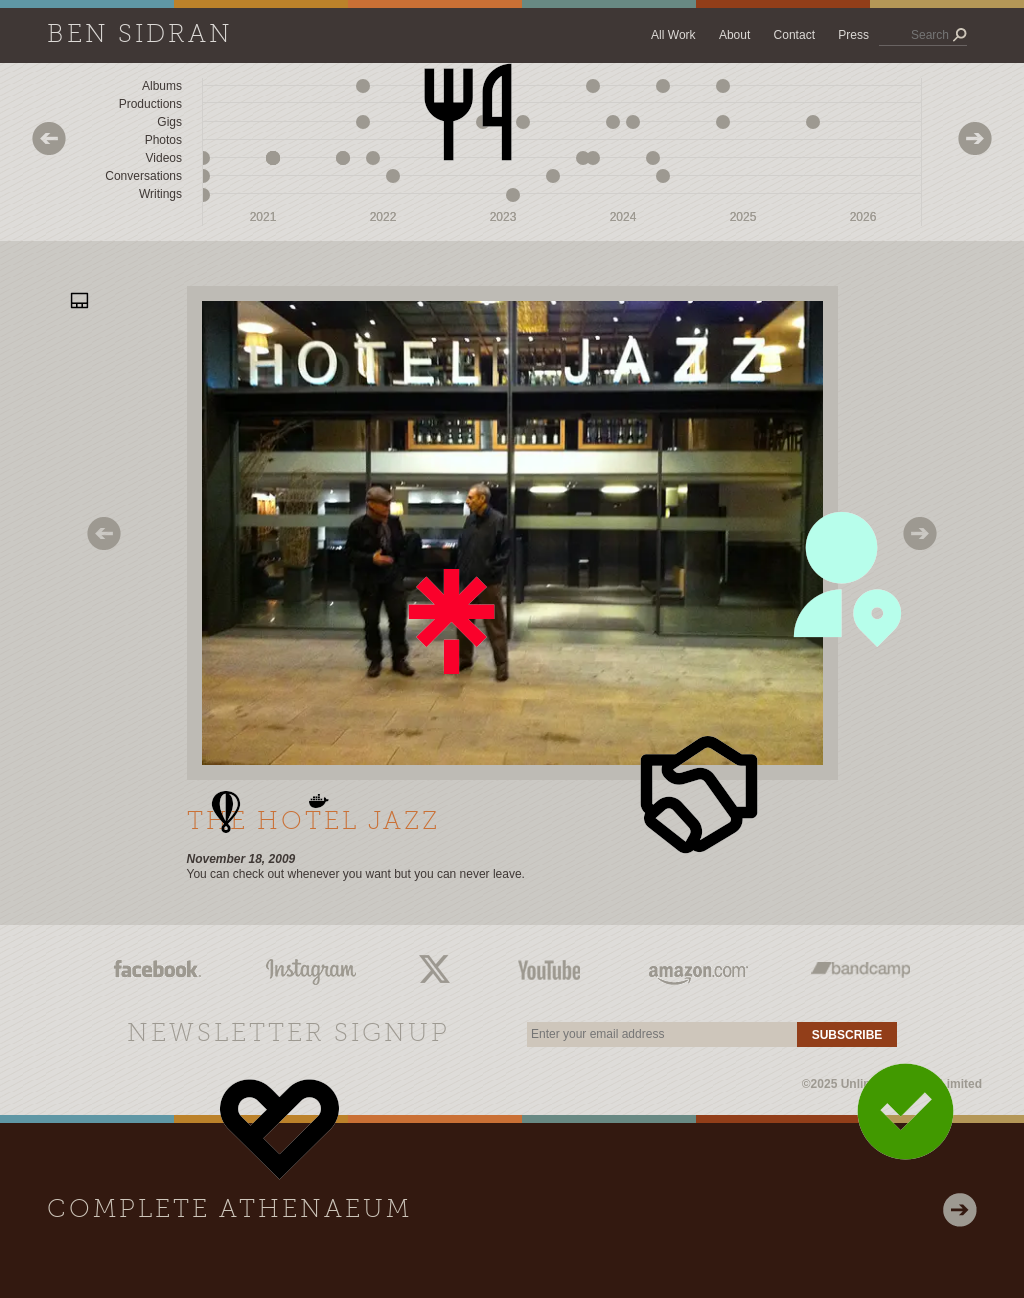 The width and height of the screenshot is (1024, 1298). Describe the element at coordinates (468, 112) in the screenshot. I see `find nearby restaurants` at that location.